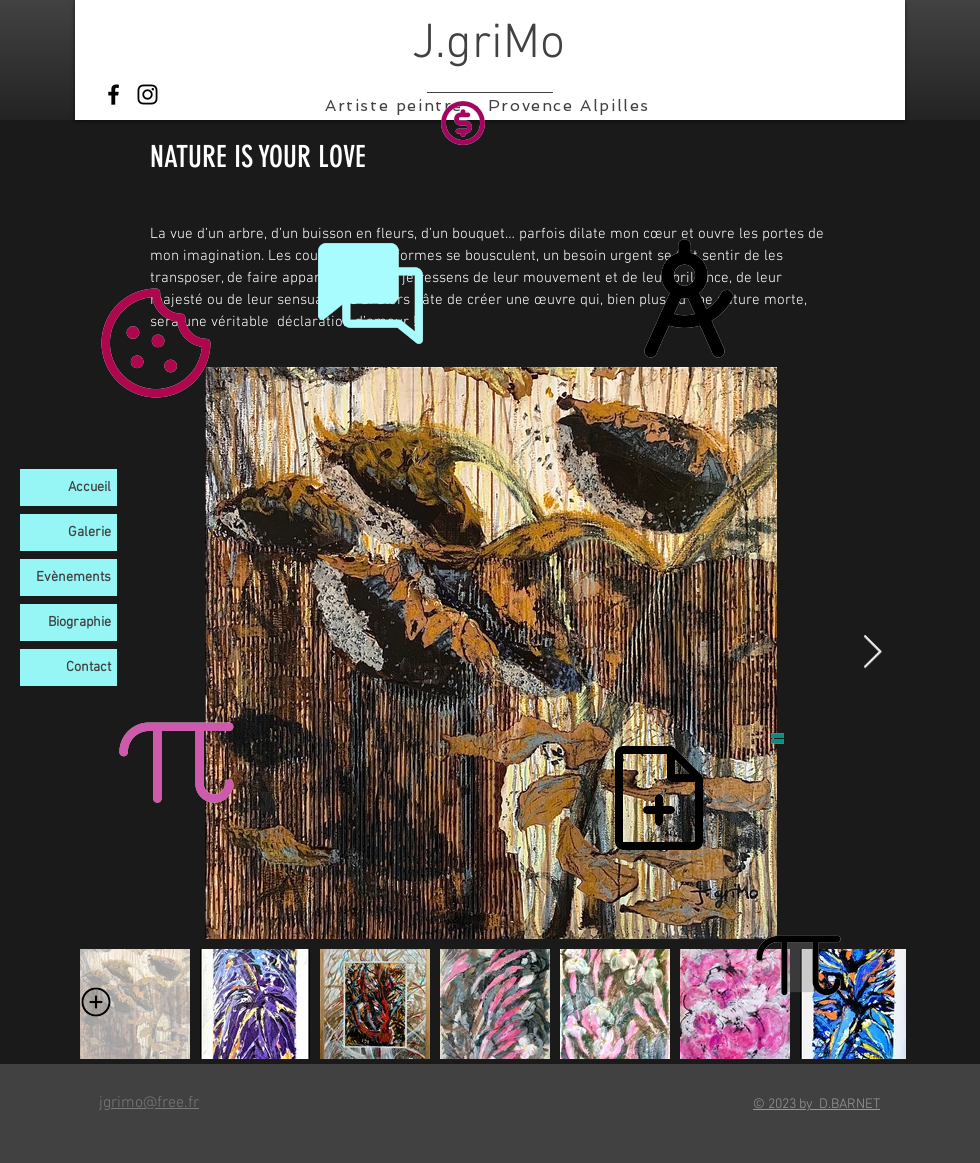 Image resolution: width=980 pixels, height=1163 pixels. Describe the element at coordinates (178, 760) in the screenshot. I see `access mathematical constants or formulas` at that location.